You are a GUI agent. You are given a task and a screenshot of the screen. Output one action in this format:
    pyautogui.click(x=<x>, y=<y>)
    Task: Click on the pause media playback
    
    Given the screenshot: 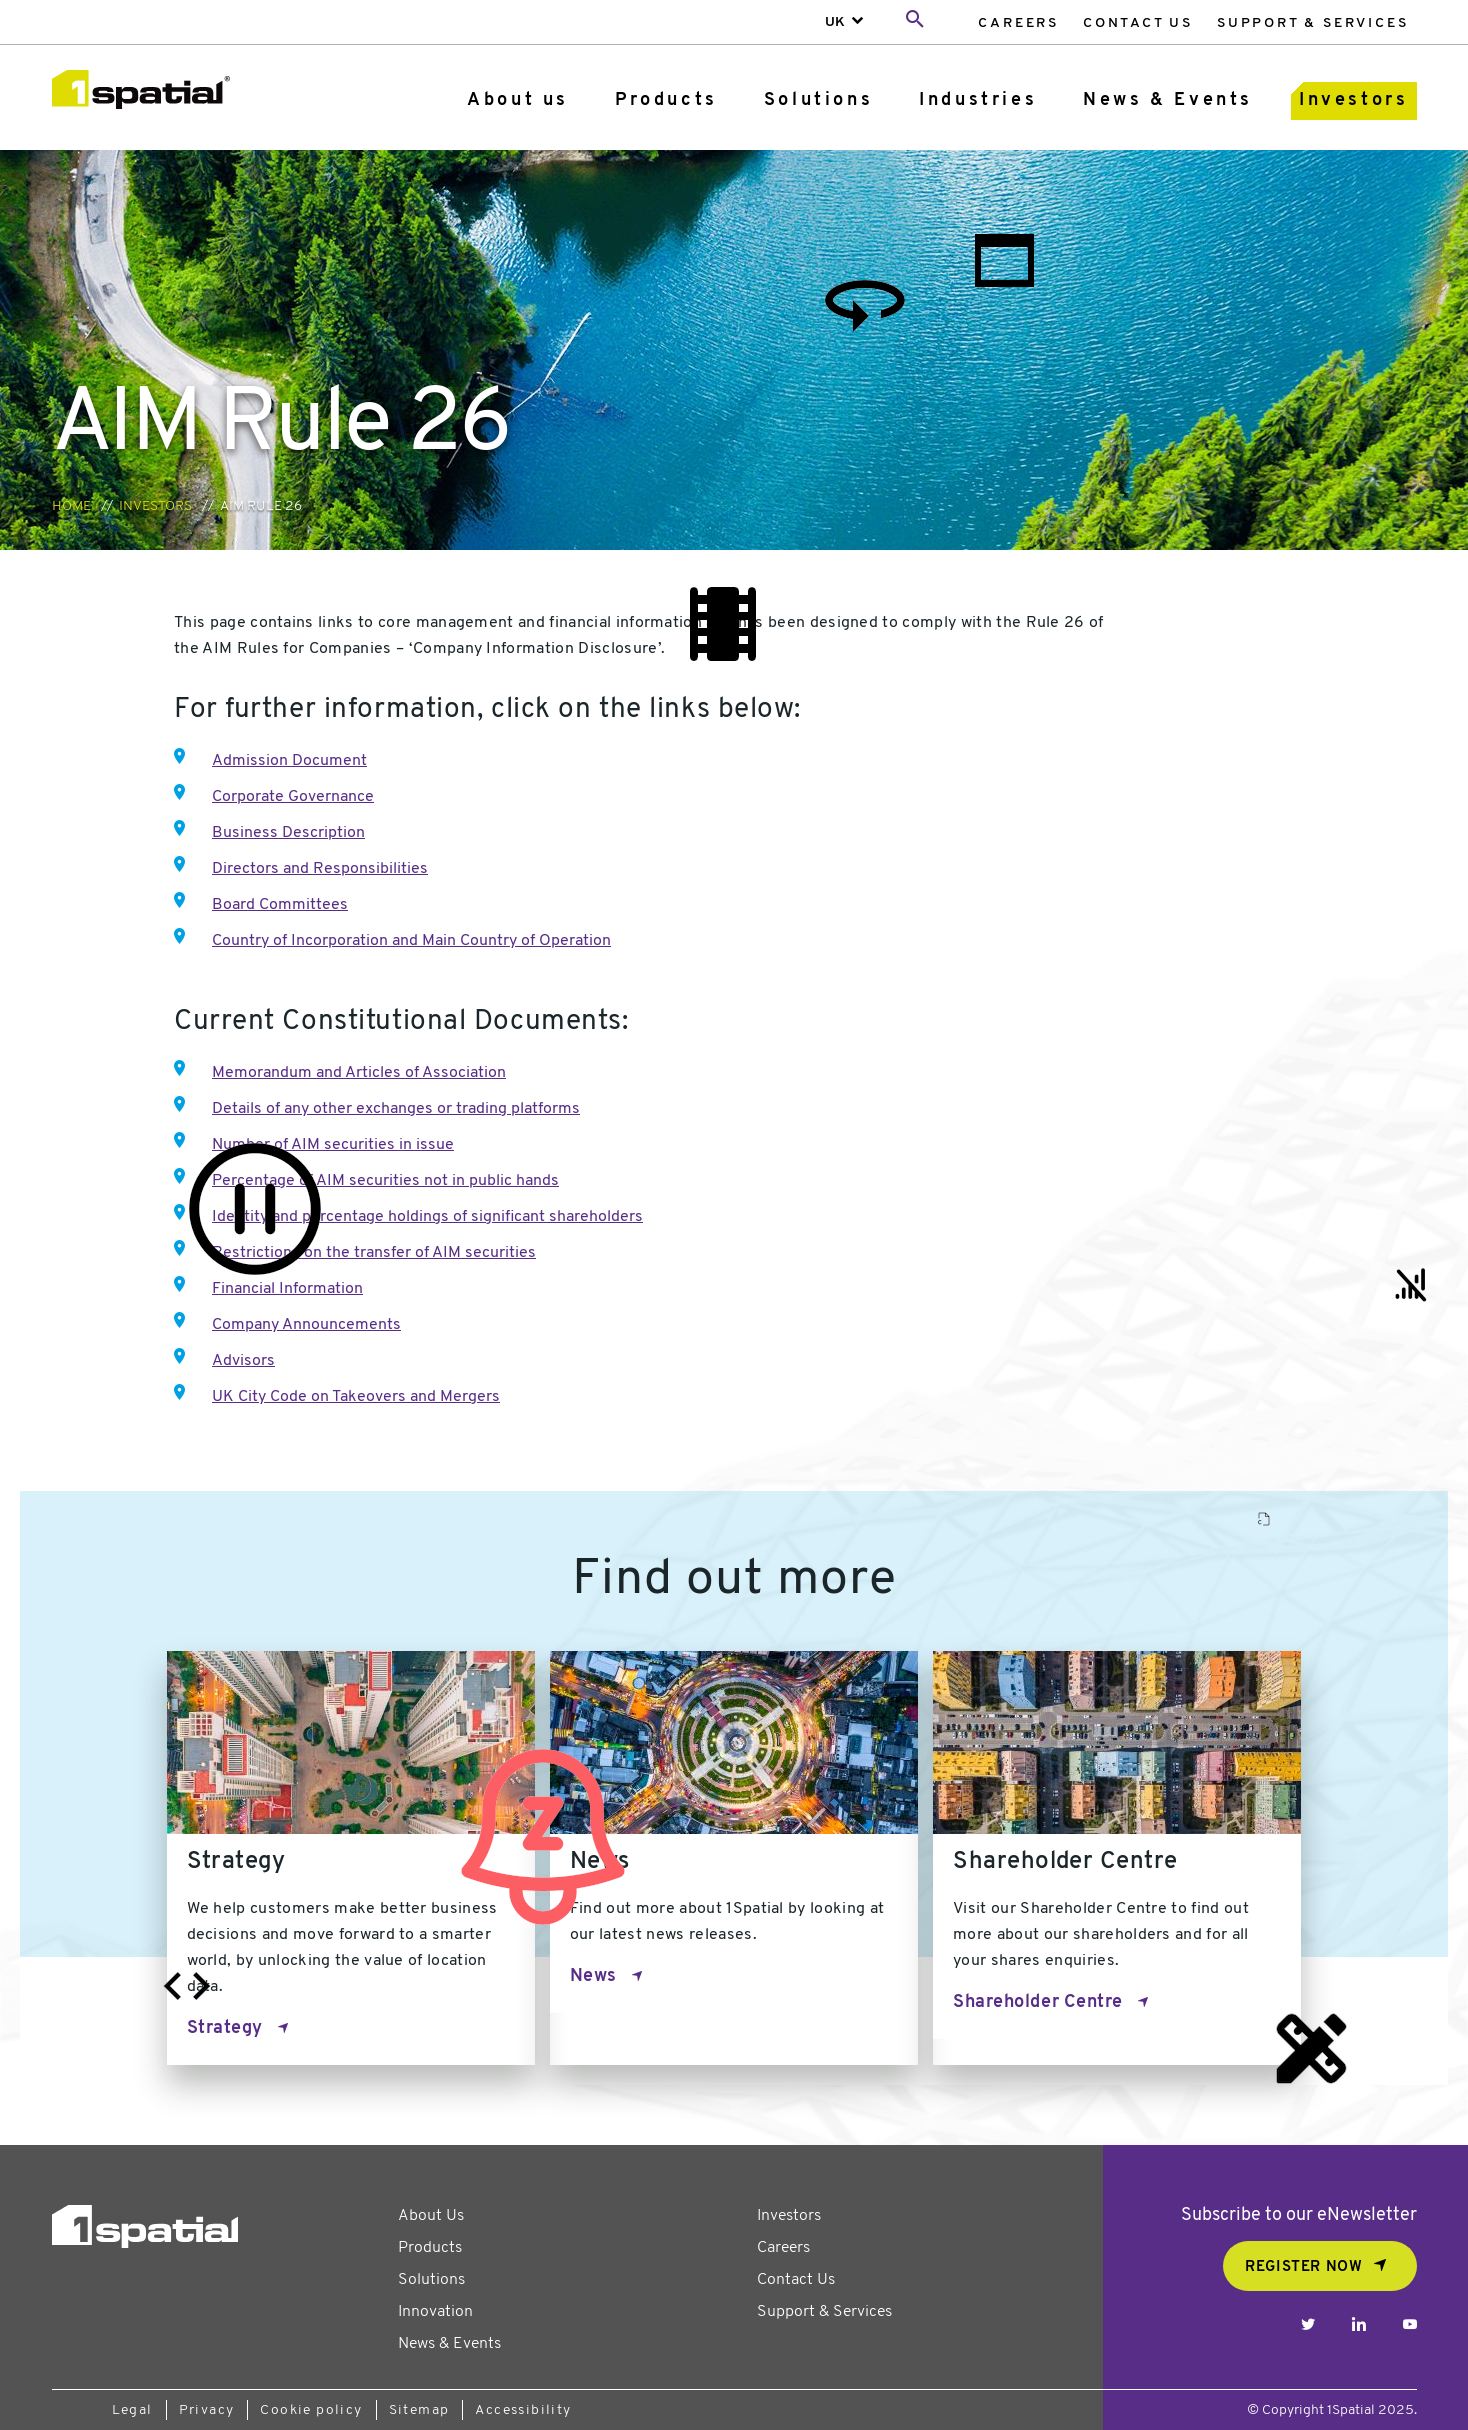 What is the action you would take?
    pyautogui.click(x=255, y=1209)
    